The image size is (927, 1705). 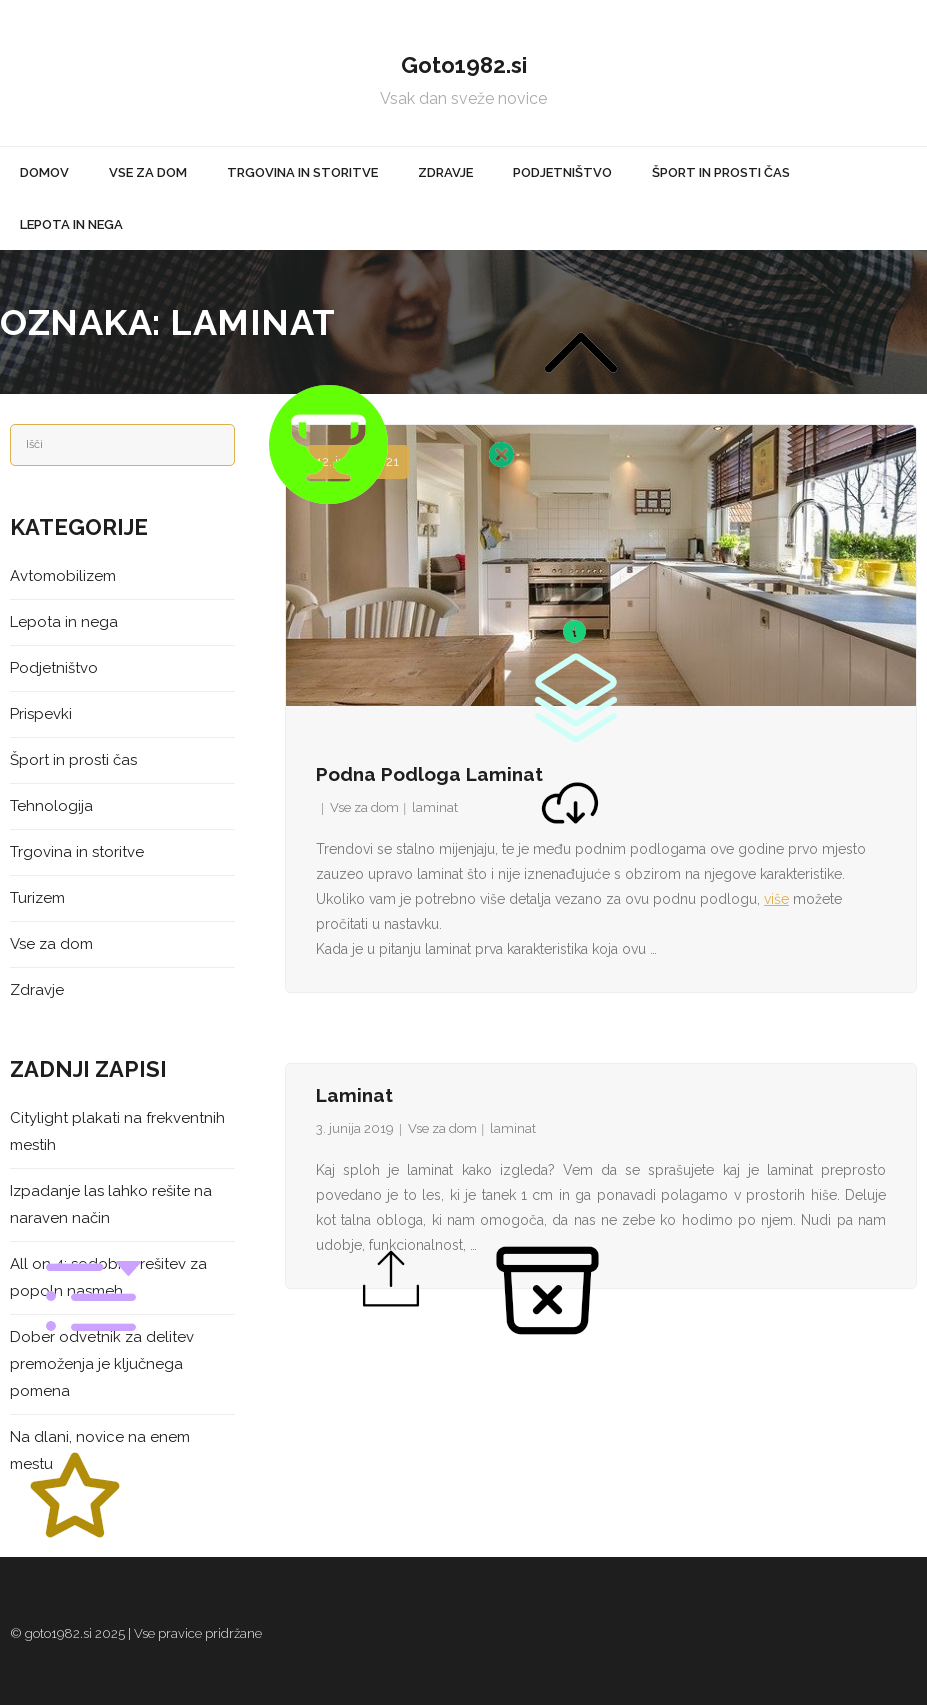 What do you see at coordinates (328, 444) in the screenshot?
I see `view achievements or accomplishments in your feed` at bounding box center [328, 444].